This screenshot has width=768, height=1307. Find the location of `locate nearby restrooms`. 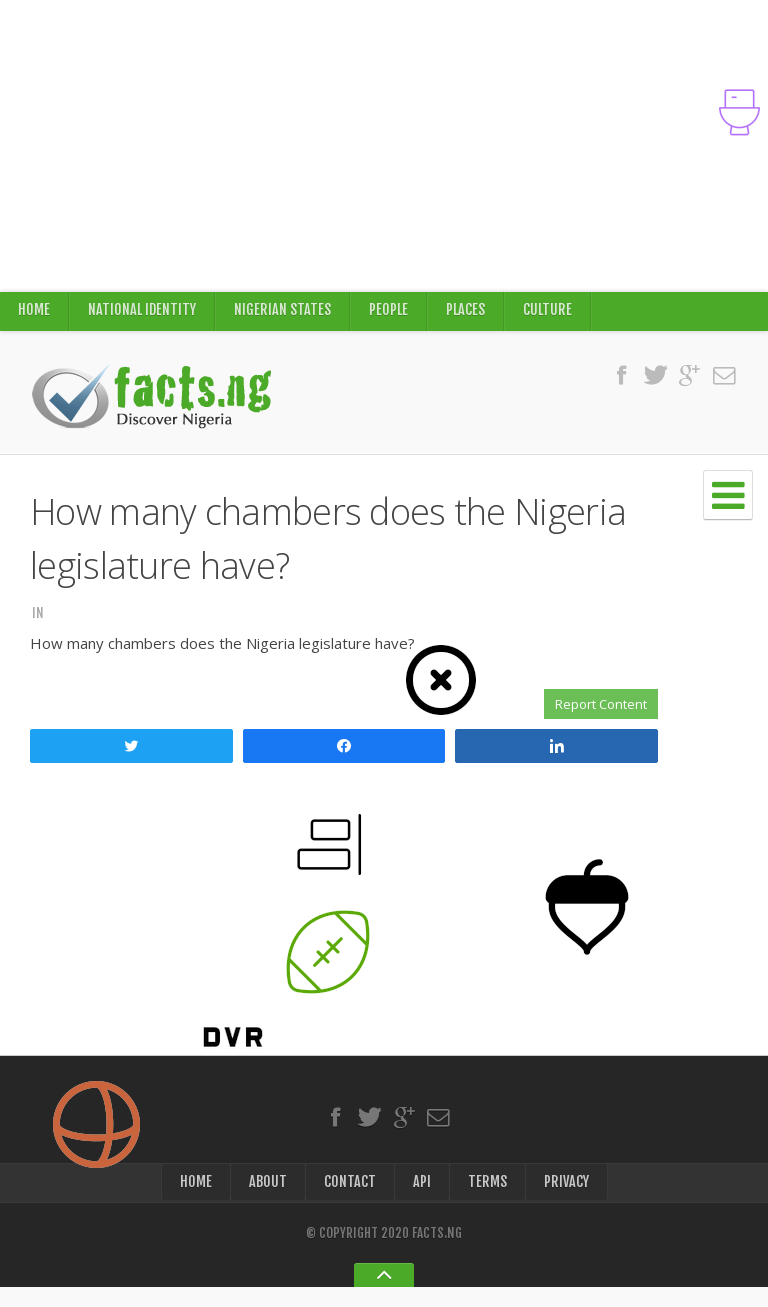

locate nearby restrooms is located at coordinates (739, 111).